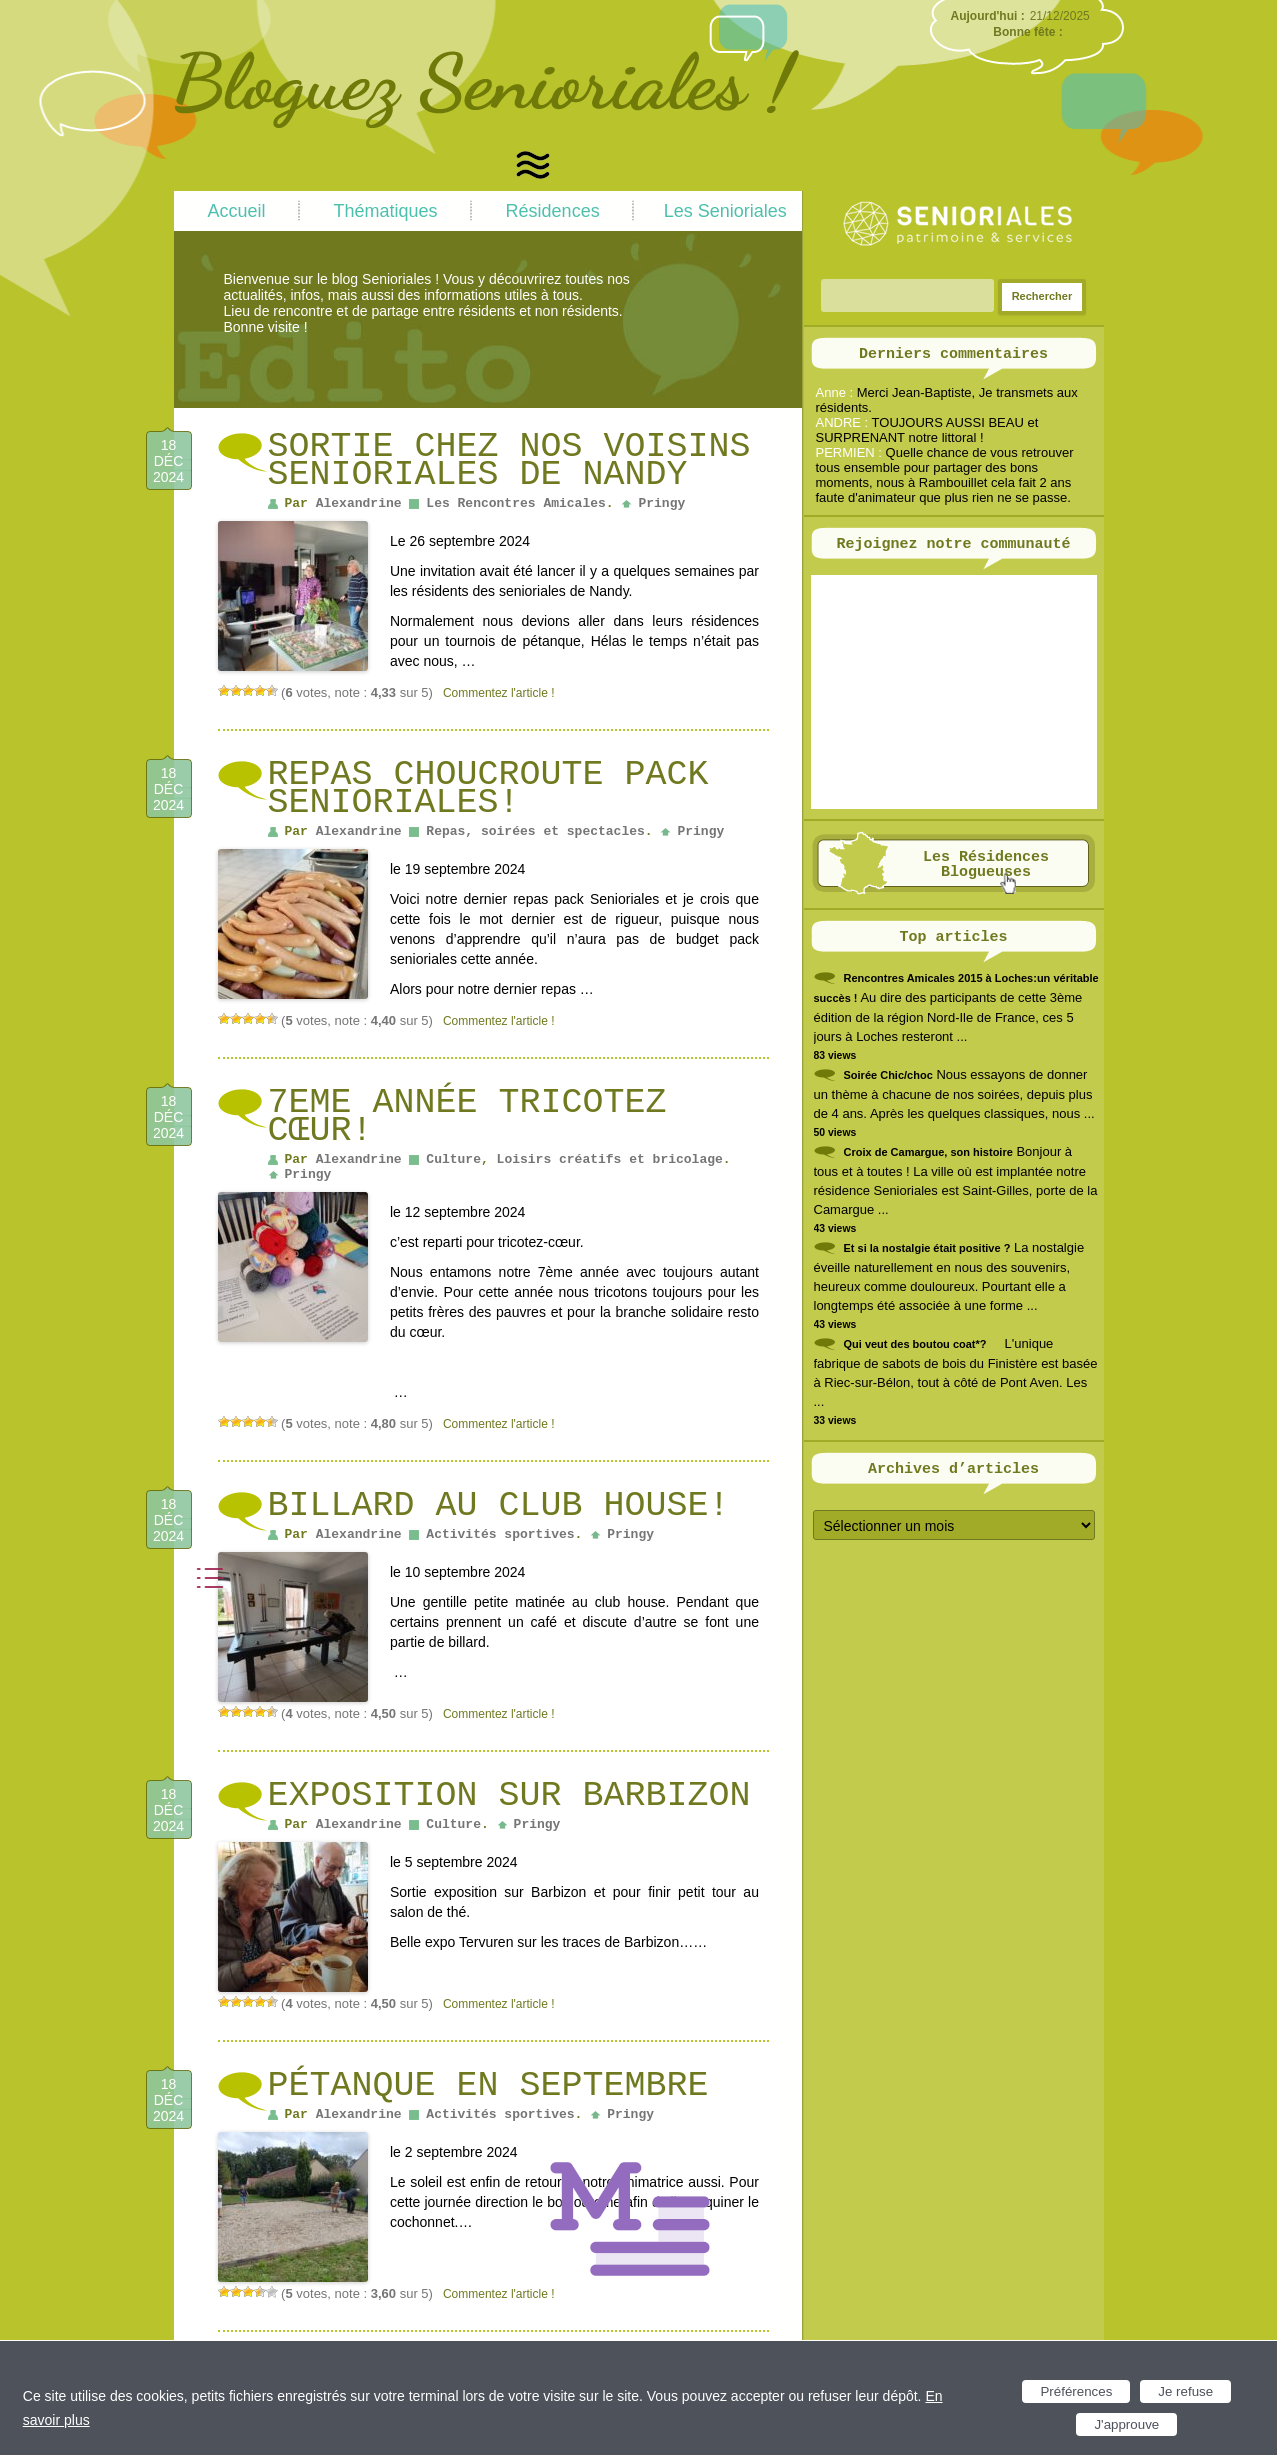  What do you see at coordinates (630, 2219) in the screenshot?
I see `read article on medium` at bounding box center [630, 2219].